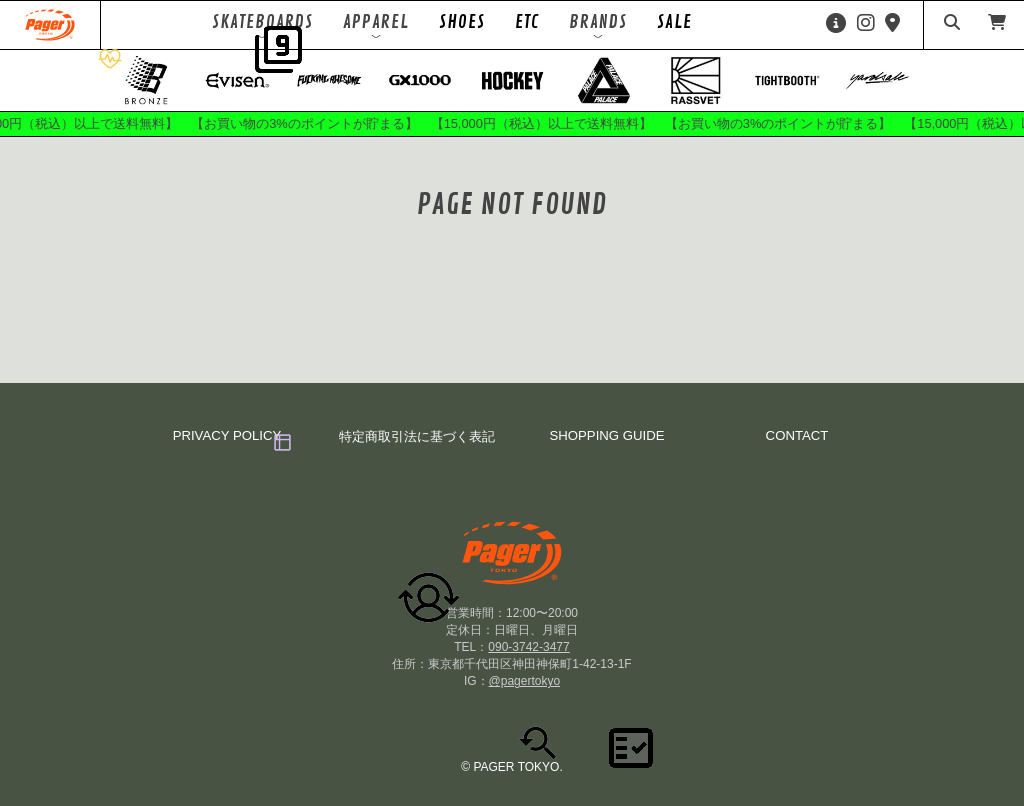 The width and height of the screenshot is (1024, 806). What do you see at coordinates (278, 49) in the screenshot?
I see `indicates 9 items or layers stacked` at bounding box center [278, 49].